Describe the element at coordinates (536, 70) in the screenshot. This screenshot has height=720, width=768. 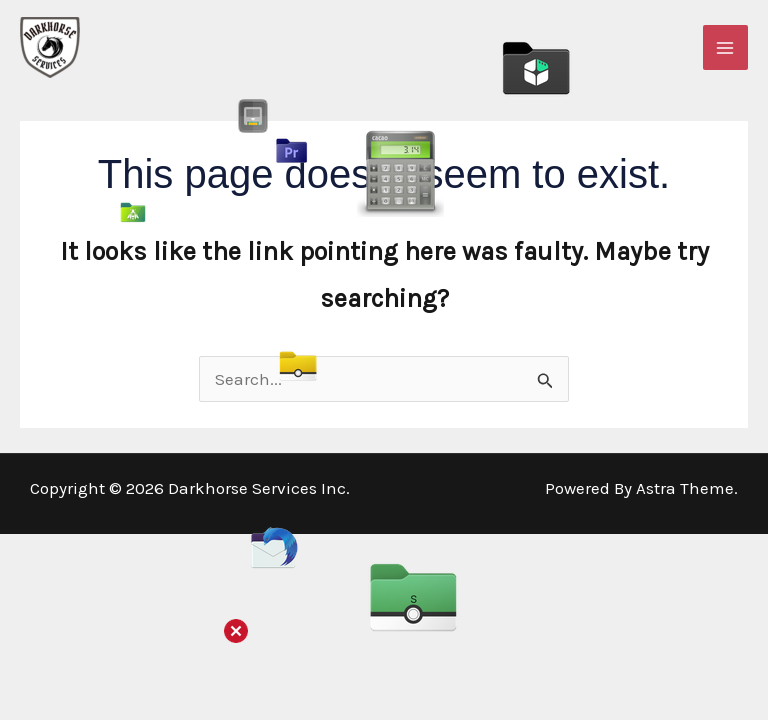
I see `open wondershare filmstock assets folder` at that location.